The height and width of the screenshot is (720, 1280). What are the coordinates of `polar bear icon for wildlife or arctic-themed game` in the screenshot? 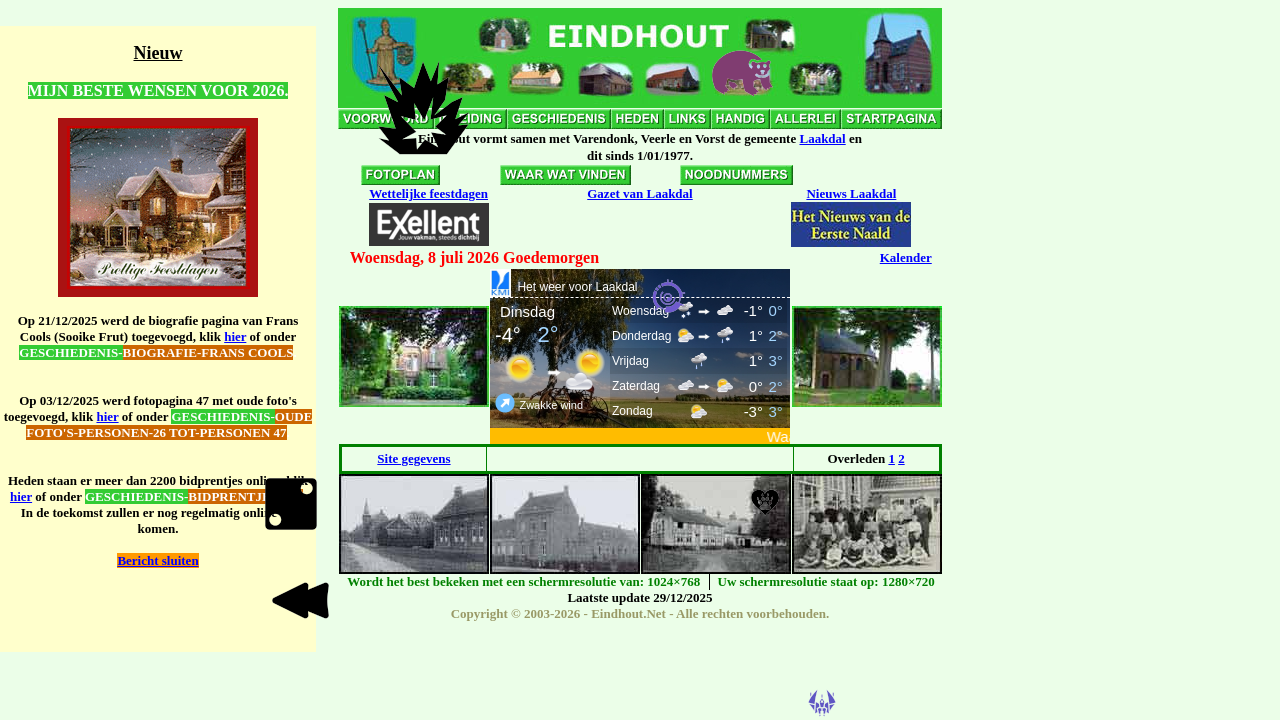 It's located at (742, 73).